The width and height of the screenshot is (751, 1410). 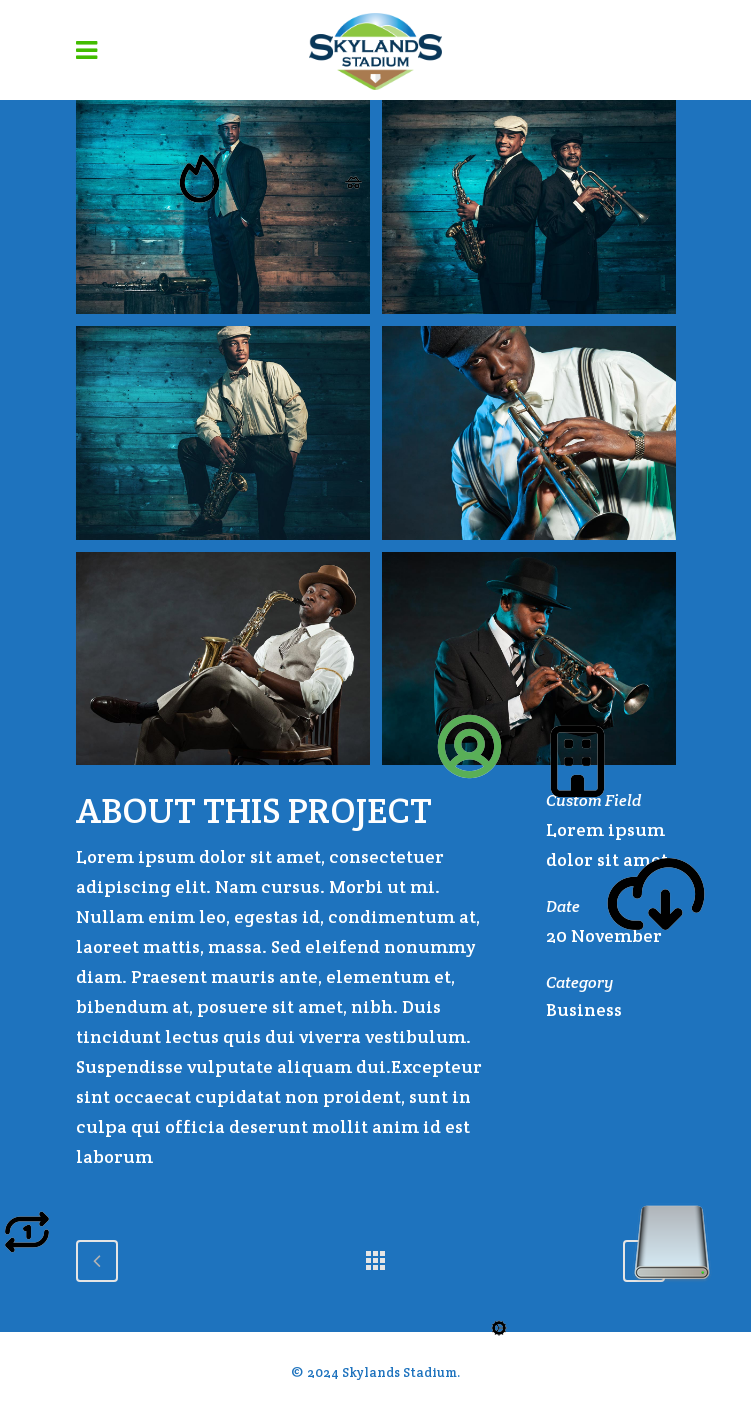 What do you see at coordinates (27, 1232) in the screenshot?
I see `repeat current track once` at bounding box center [27, 1232].